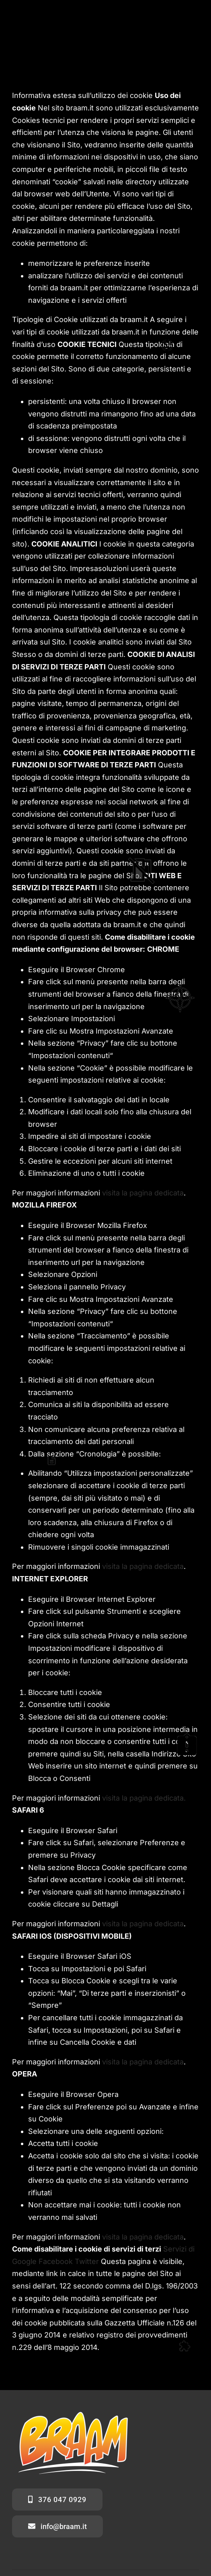 The height and width of the screenshot is (2576, 211). What do you see at coordinates (187, 1746) in the screenshot?
I see `view overdue or late assignments` at bounding box center [187, 1746].